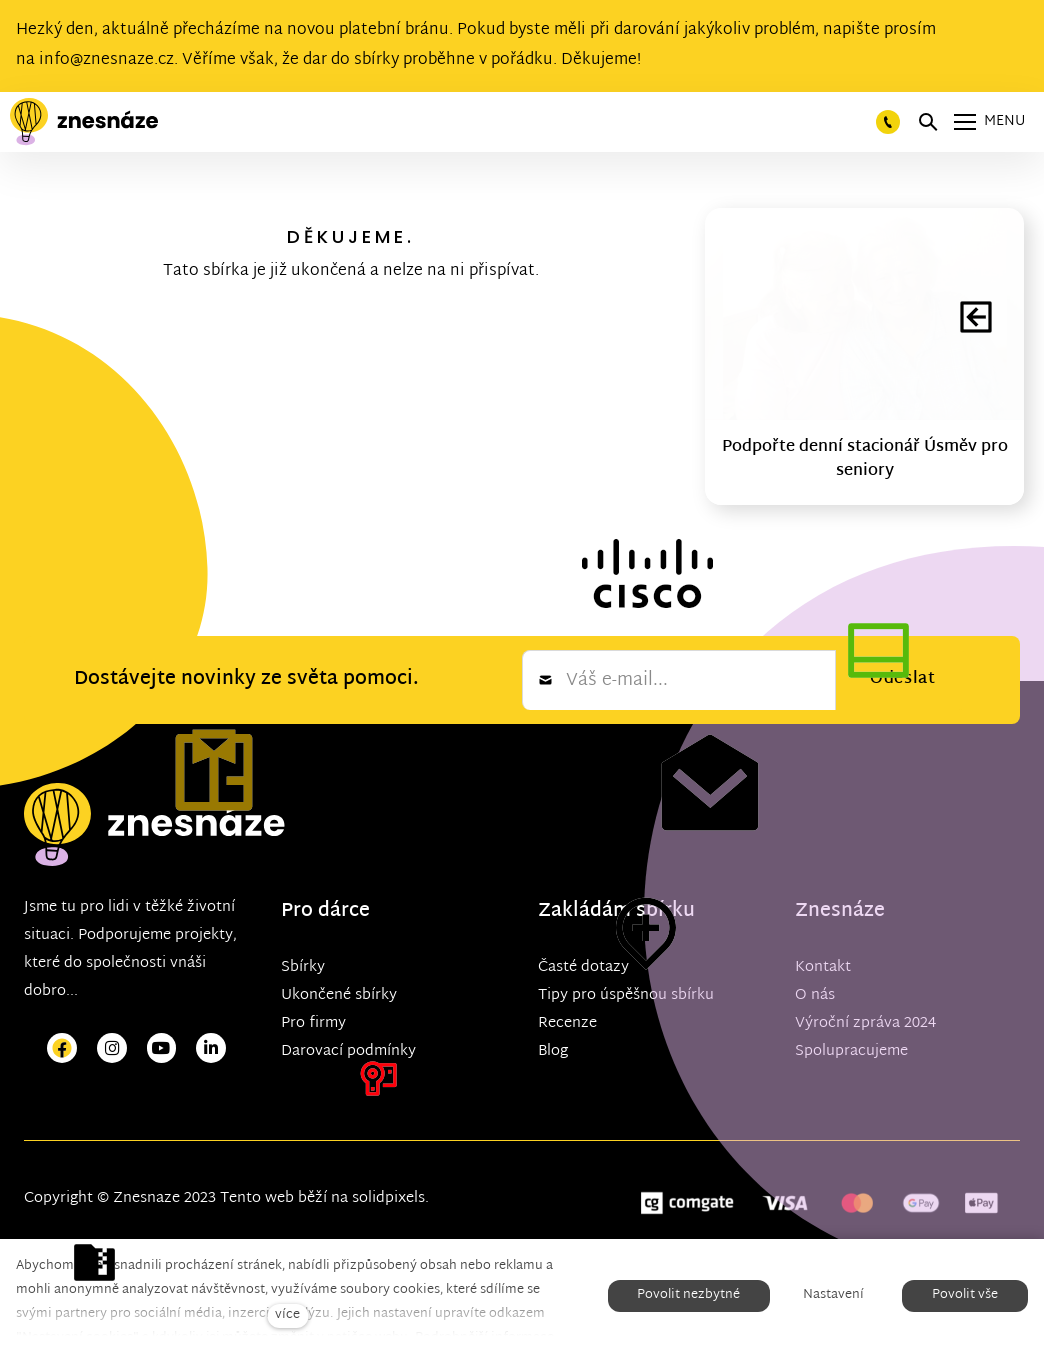 The image size is (1044, 1352). What do you see at coordinates (379, 1078) in the screenshot?
I see `DV camcorder or digital video camera` at bounding box center [379, 1078].